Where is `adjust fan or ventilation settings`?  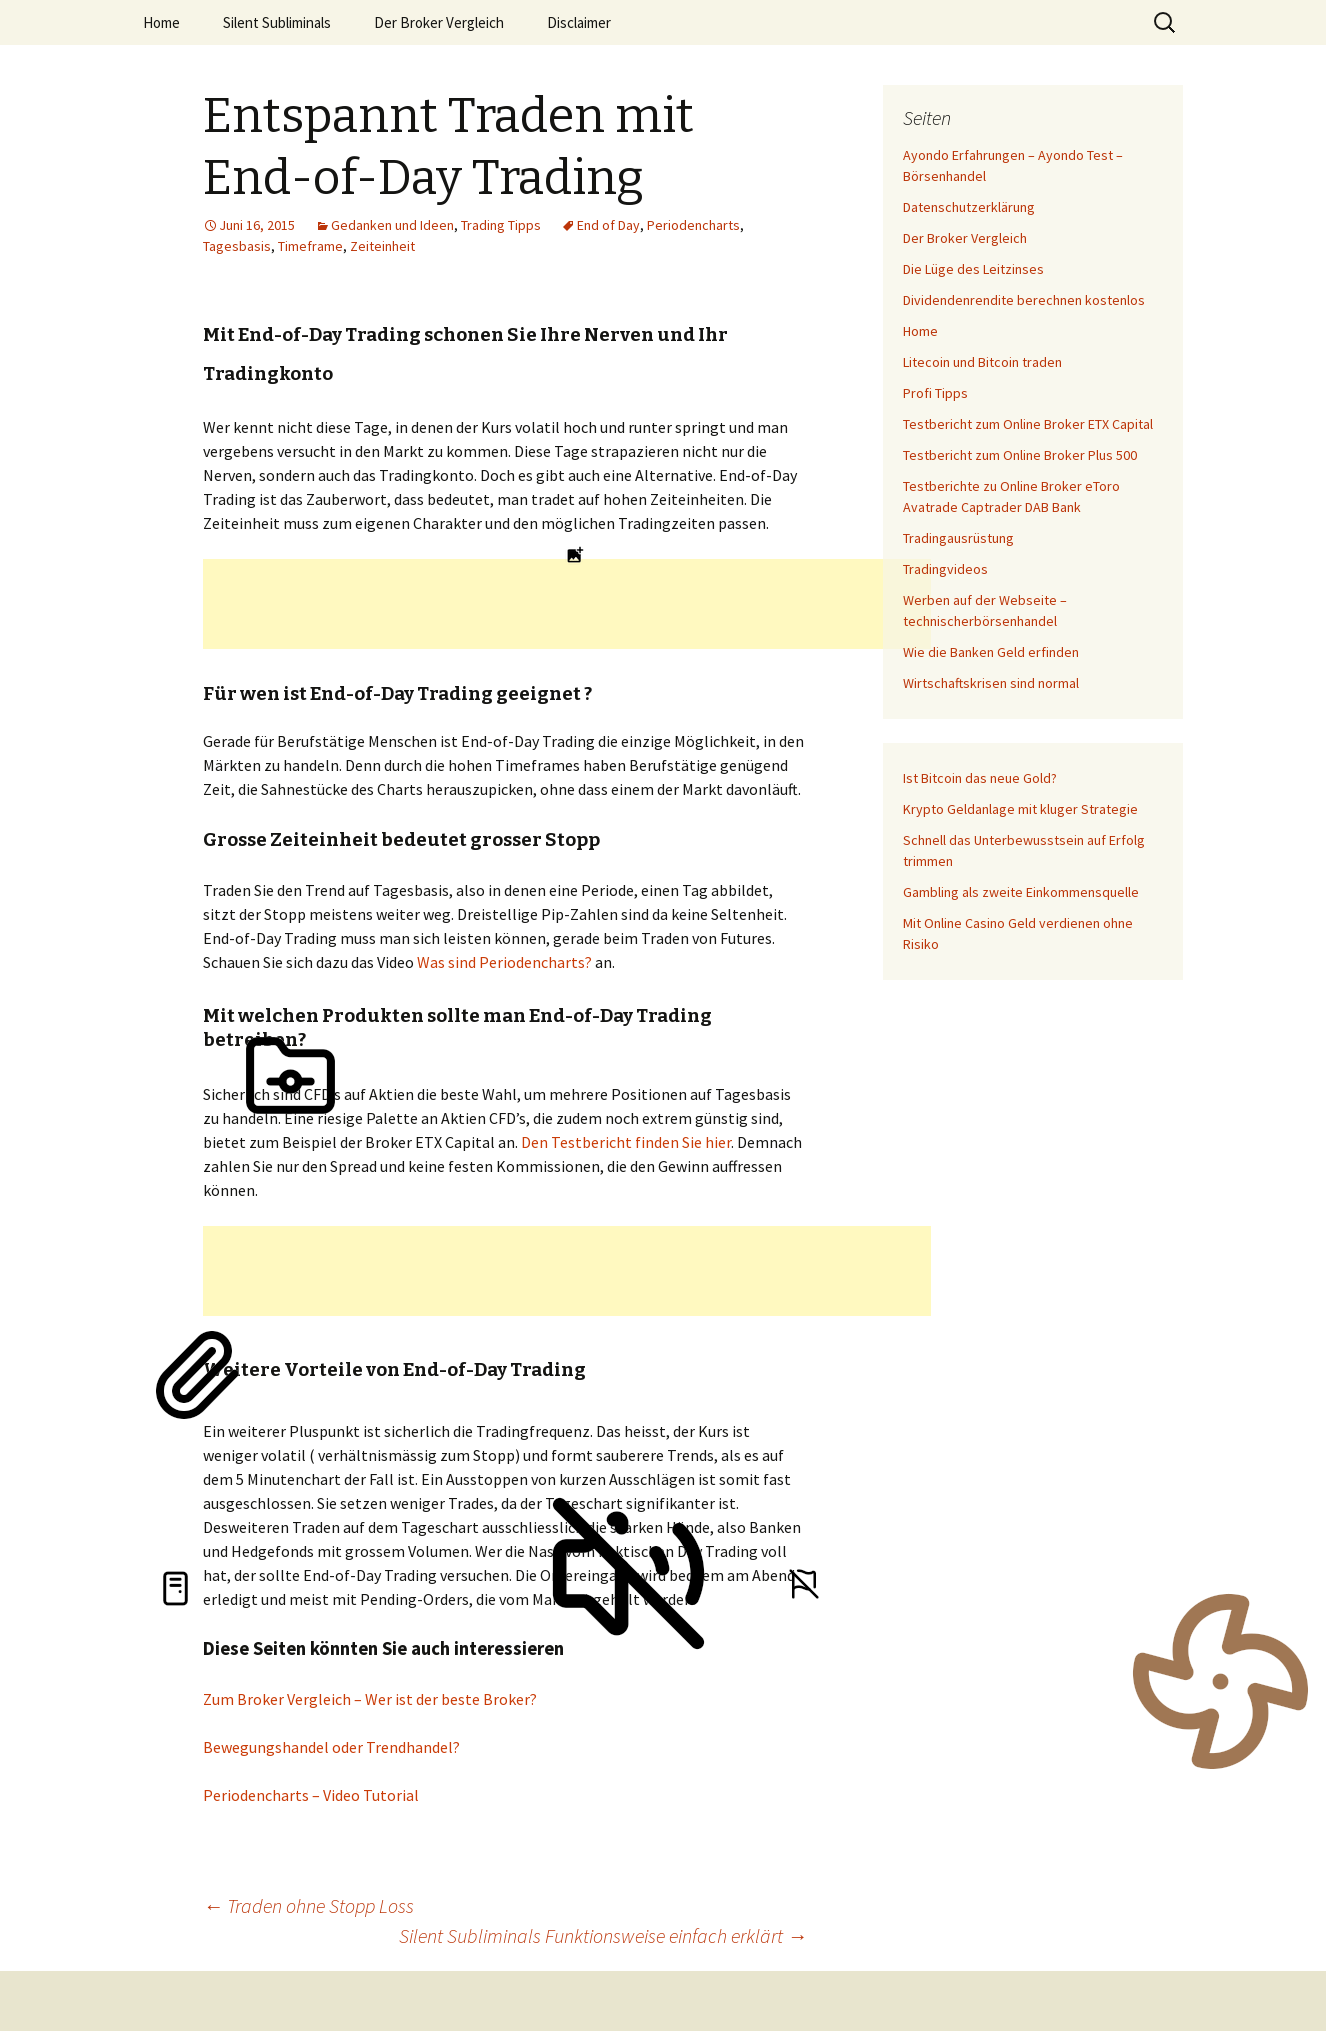 adjust fan or ventilation settings is located at coordinates (1220, 1681).